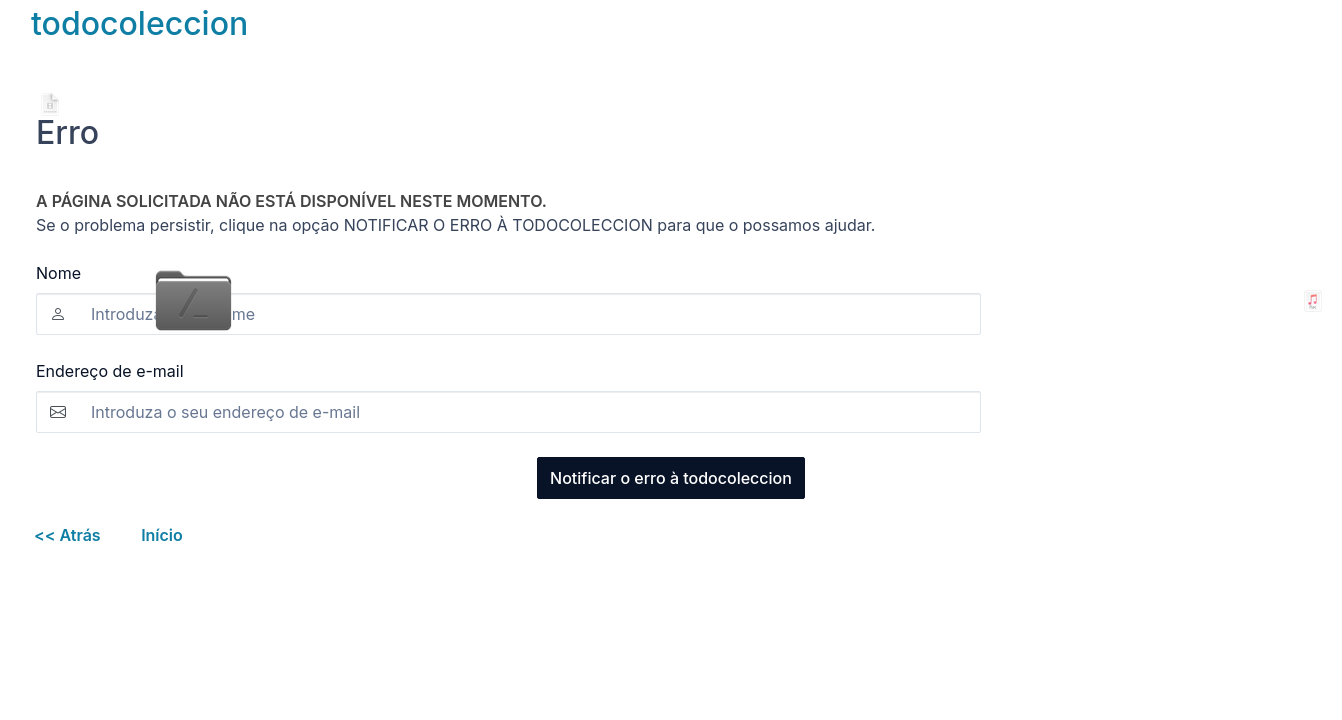  What do you see at coordinates (50, 105) in the screenshot?
I see `a subtitle file (.srt) for video content` at bounding box center [50, 105].